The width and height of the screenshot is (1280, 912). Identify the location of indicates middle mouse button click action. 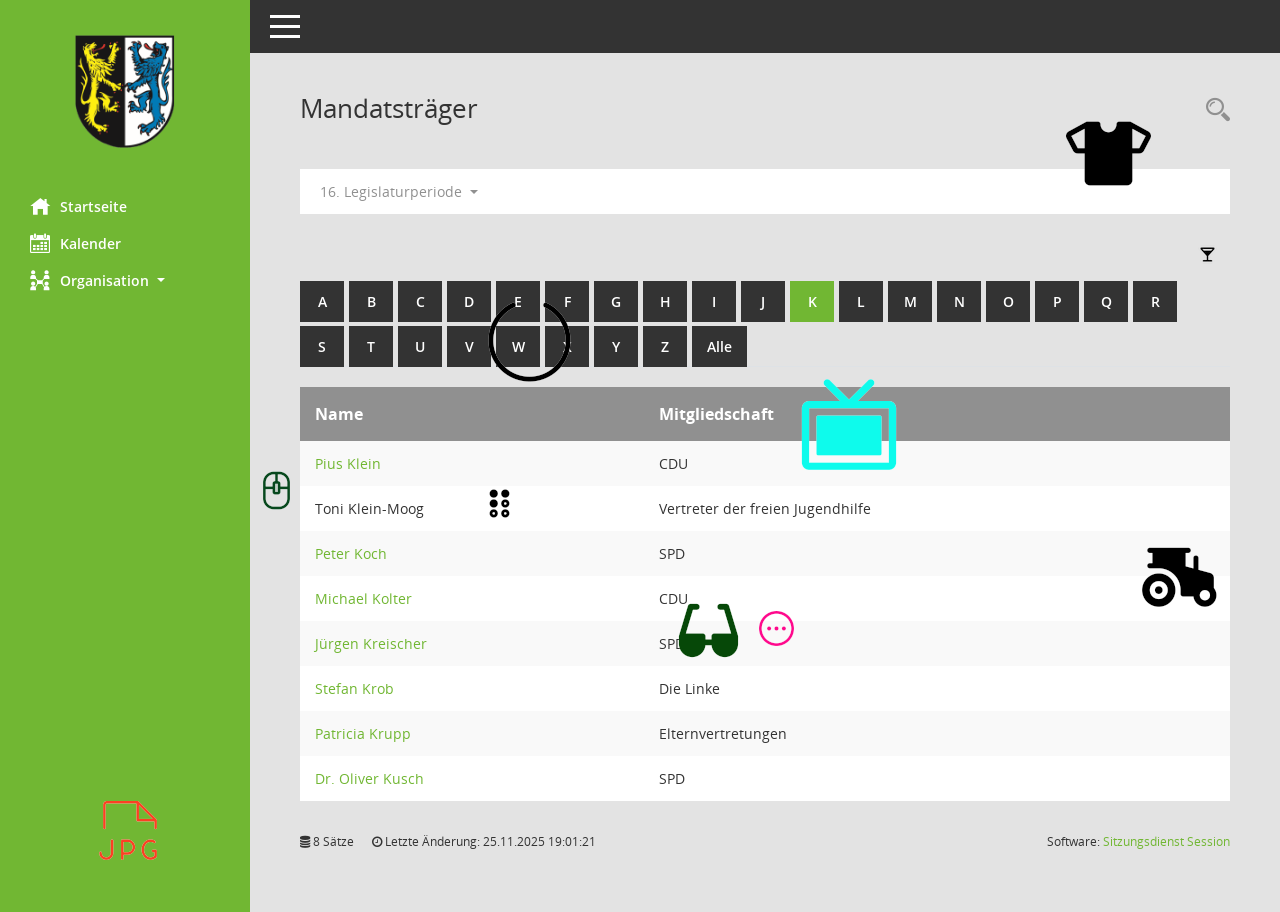
(276, 490).